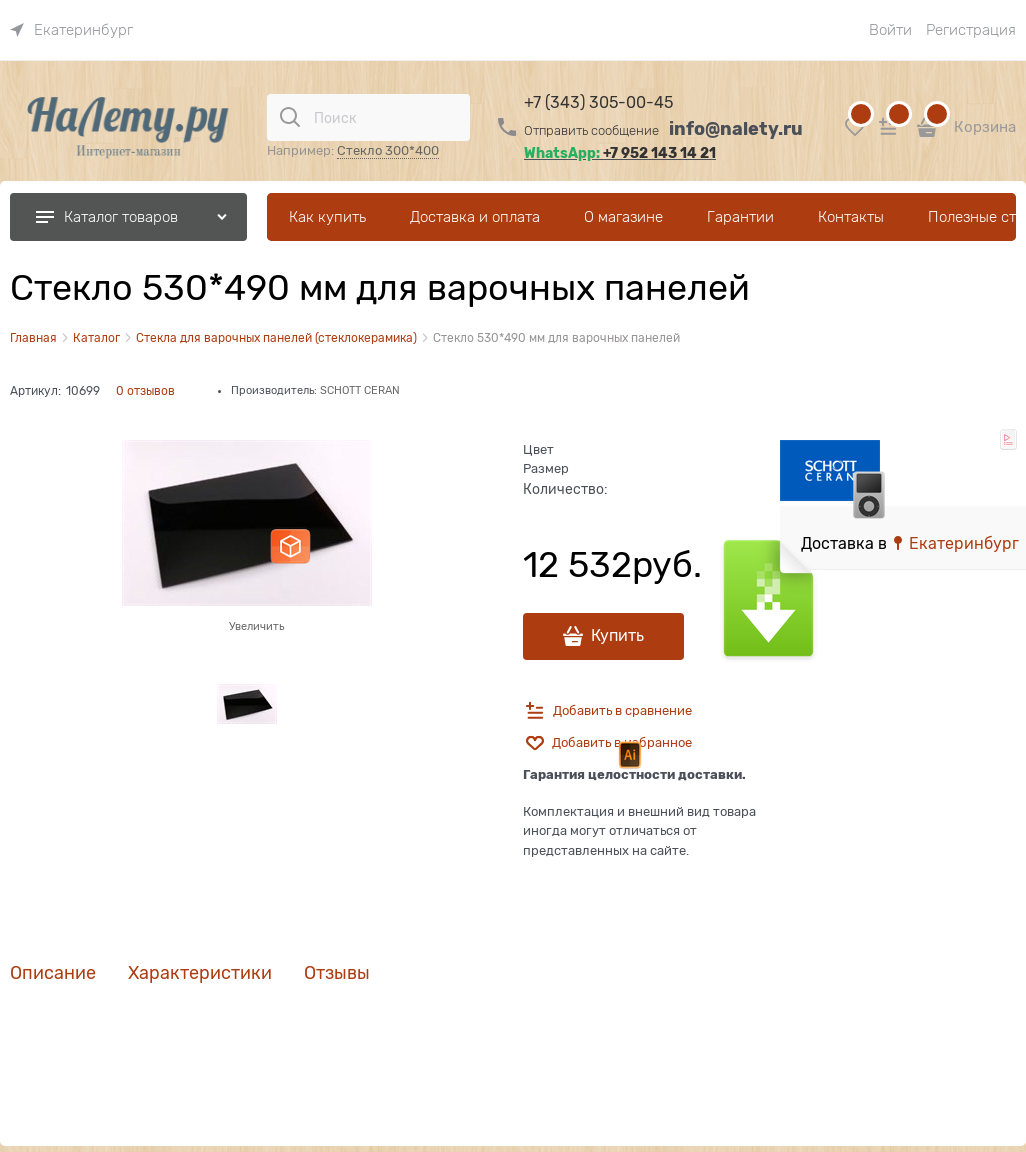 This screenshot has height=1152, width=1026. Describe the element at coordinates (869, 495) in the screenshot. I see `open multimedia player application` at that location.